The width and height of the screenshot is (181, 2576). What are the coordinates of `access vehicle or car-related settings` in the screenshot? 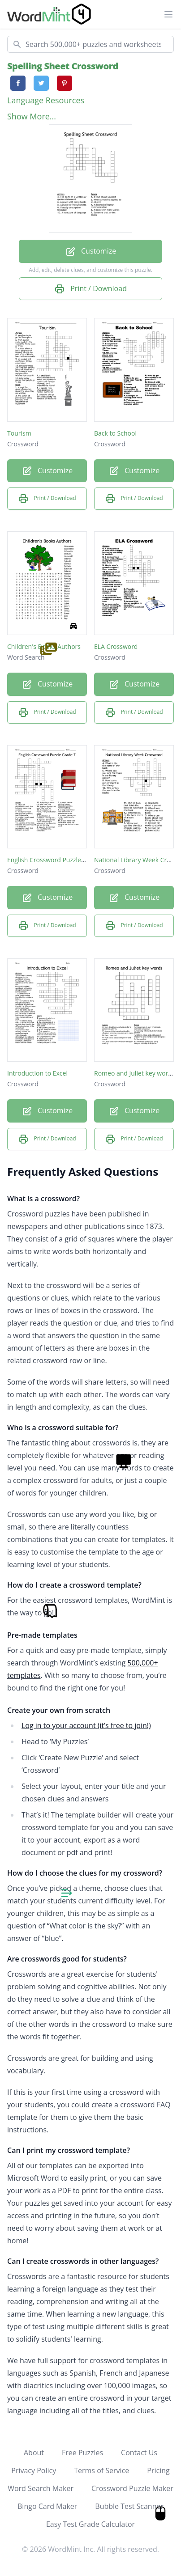 It's located at (73, 626).